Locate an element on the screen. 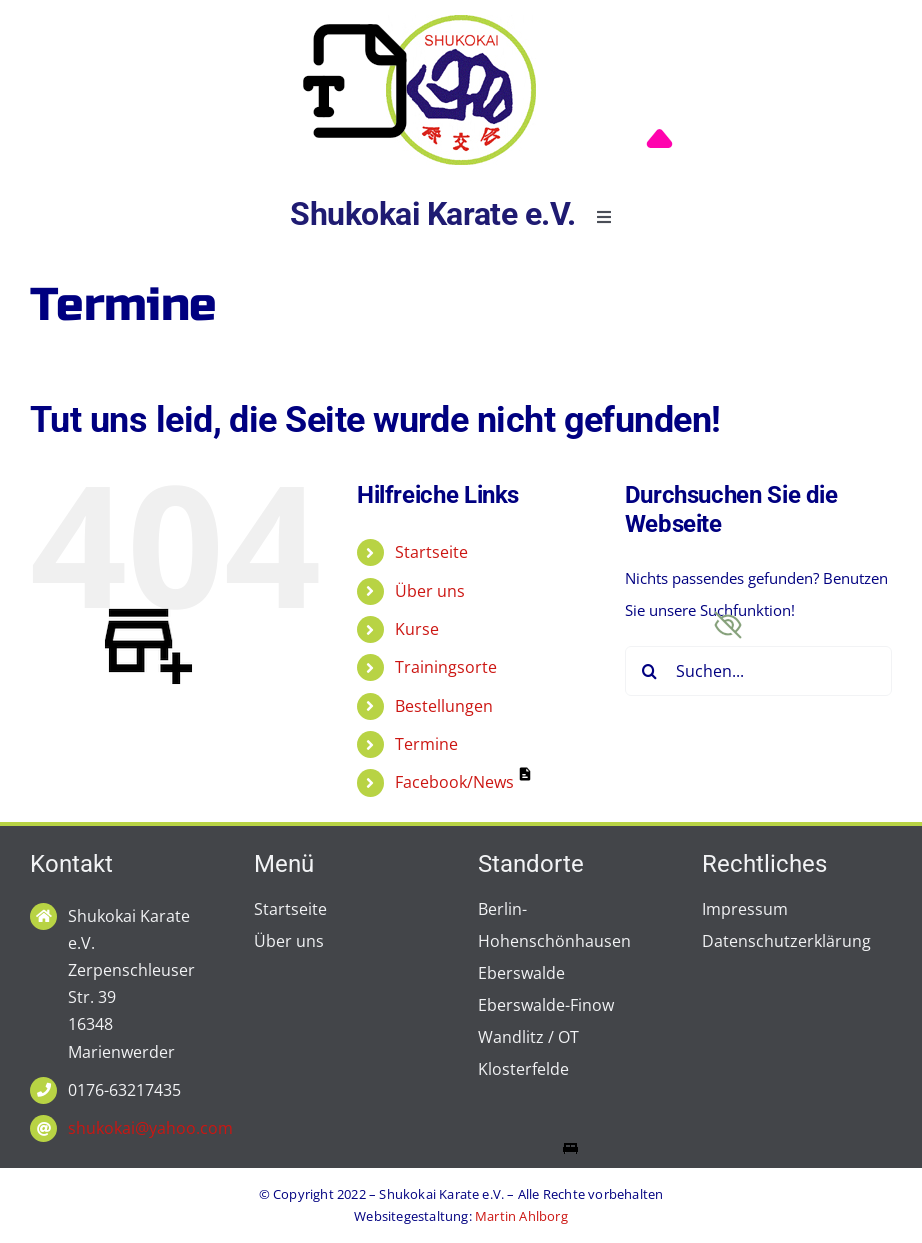 The width and height of the screenshot is (922, 1243). text or document file type is located at coordinates (360, 81).